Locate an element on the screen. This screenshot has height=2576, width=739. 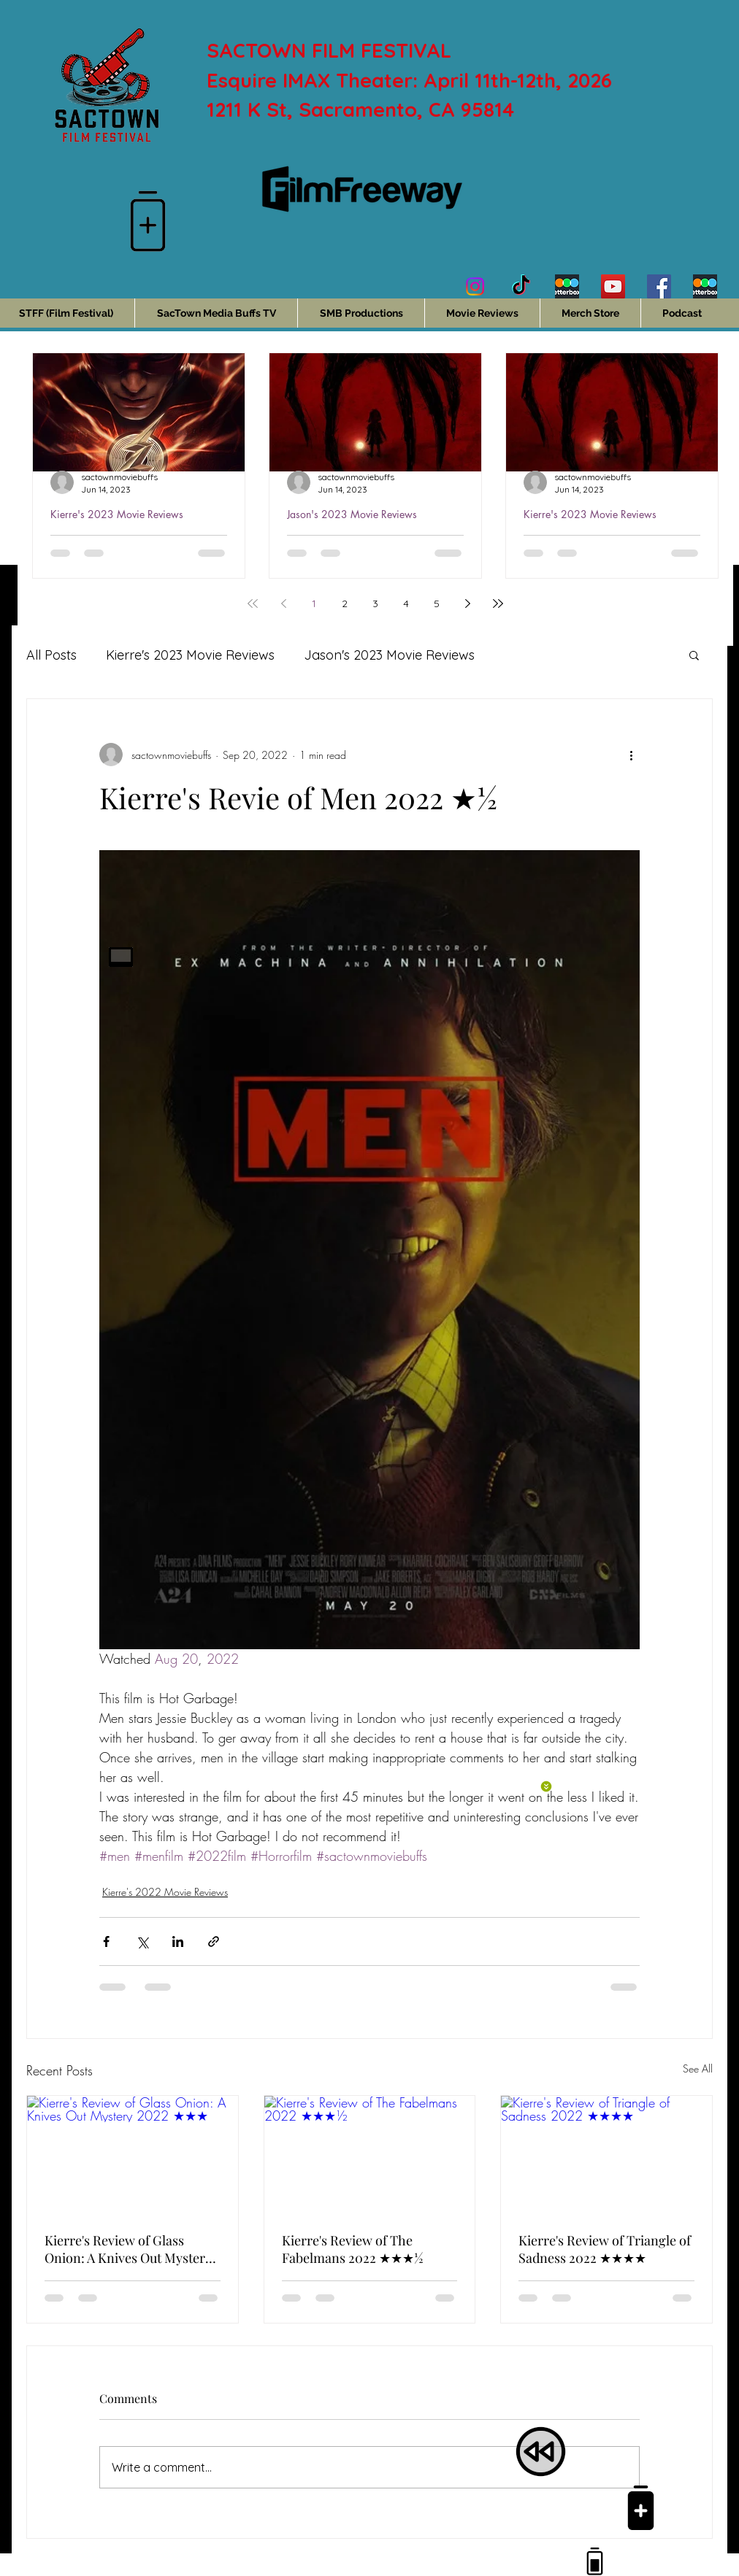
expand all content below is located at coordinates (546, 1786).